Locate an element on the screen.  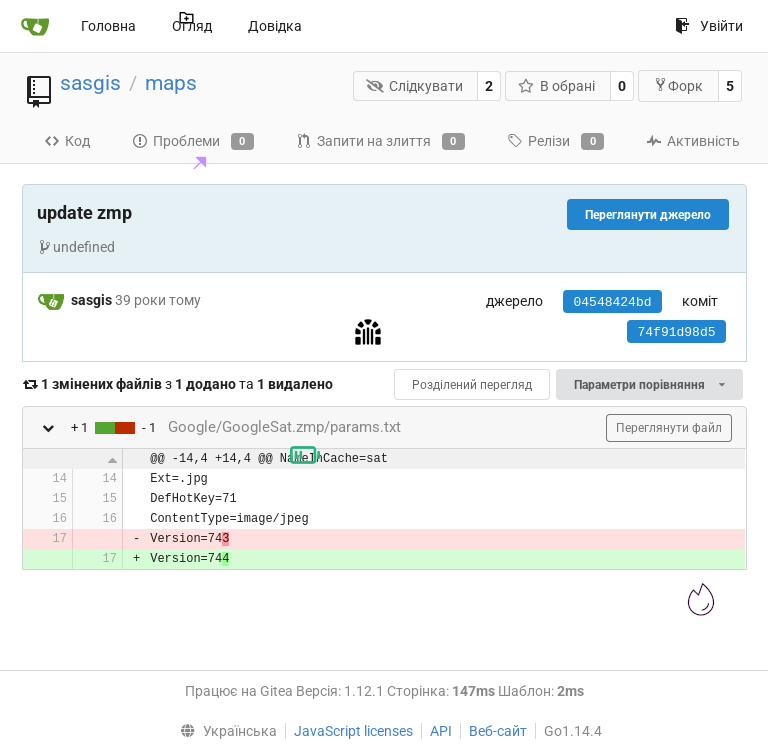
access dungeon or castle-themed game content is located at coordinates (368, 332).